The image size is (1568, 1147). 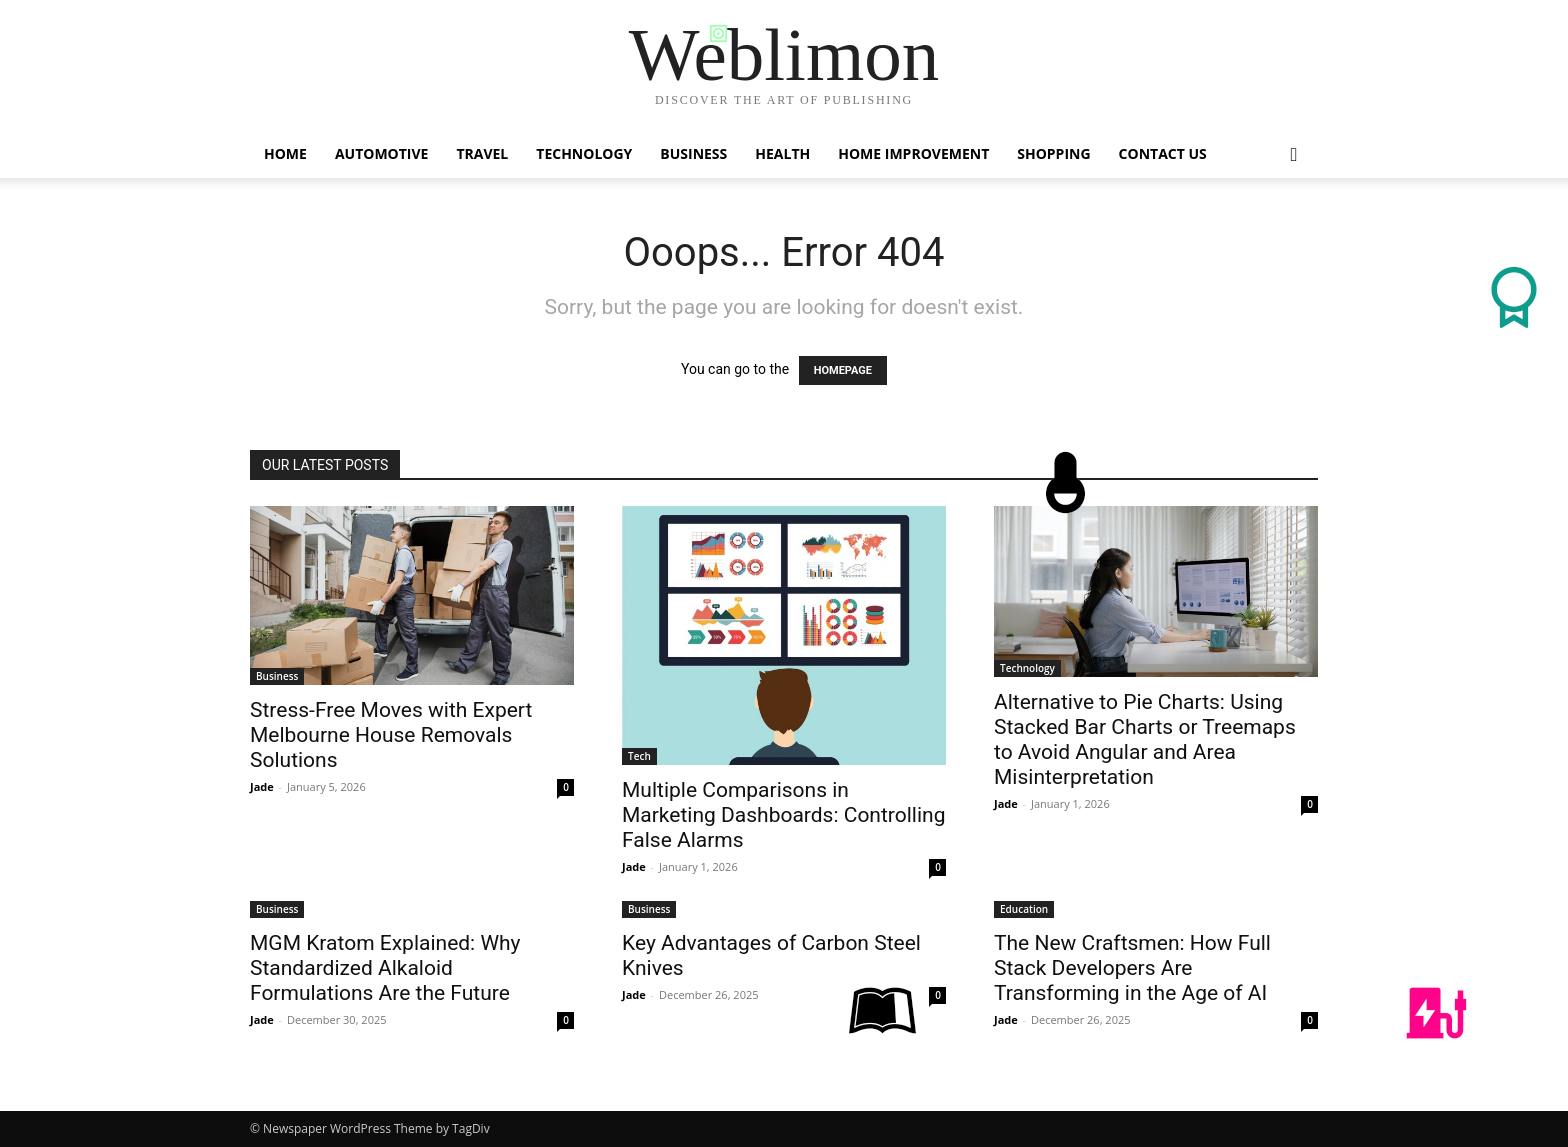 What do you see at coordinates (1514, 298) in the screenshot?
I see `view achievements or awards` at bounding box center [1514, 298].